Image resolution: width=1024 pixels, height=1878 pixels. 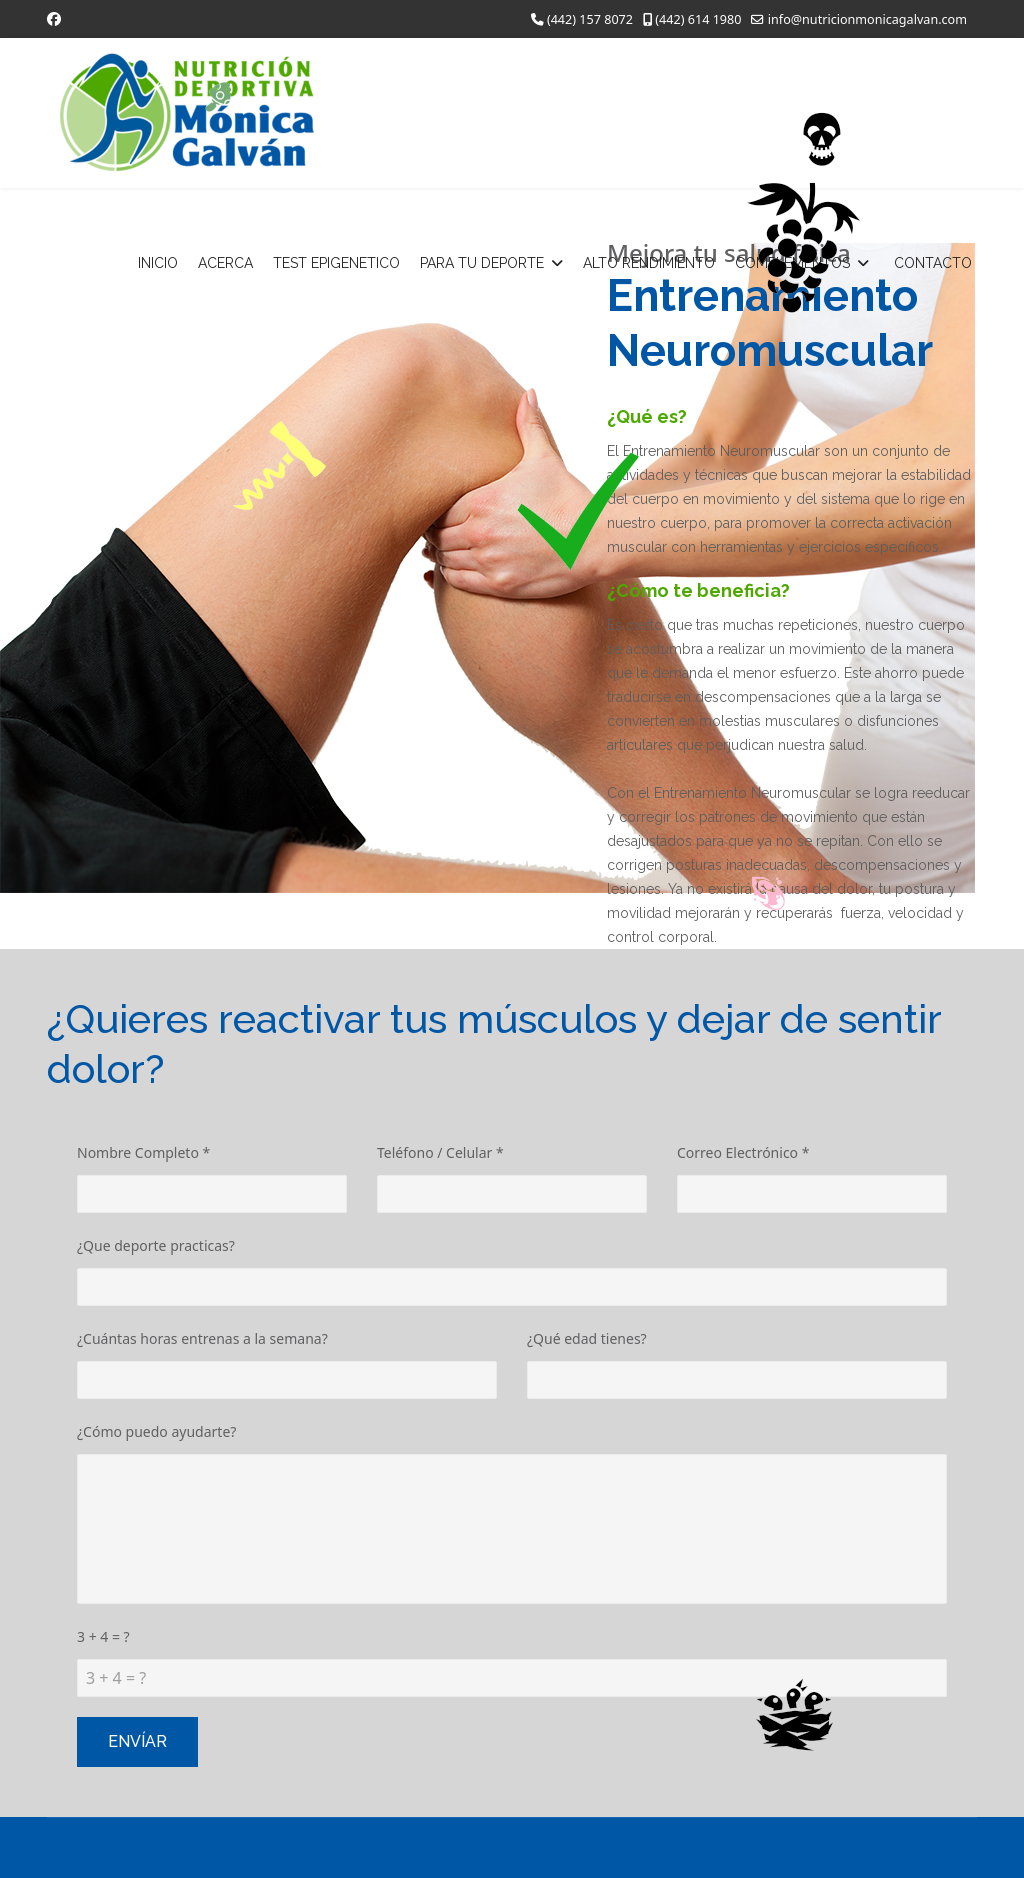 What do you see at coordinates (578, 511) in the screenshot?
I see `confirm or complete an action` at bounding box center [578, 511].